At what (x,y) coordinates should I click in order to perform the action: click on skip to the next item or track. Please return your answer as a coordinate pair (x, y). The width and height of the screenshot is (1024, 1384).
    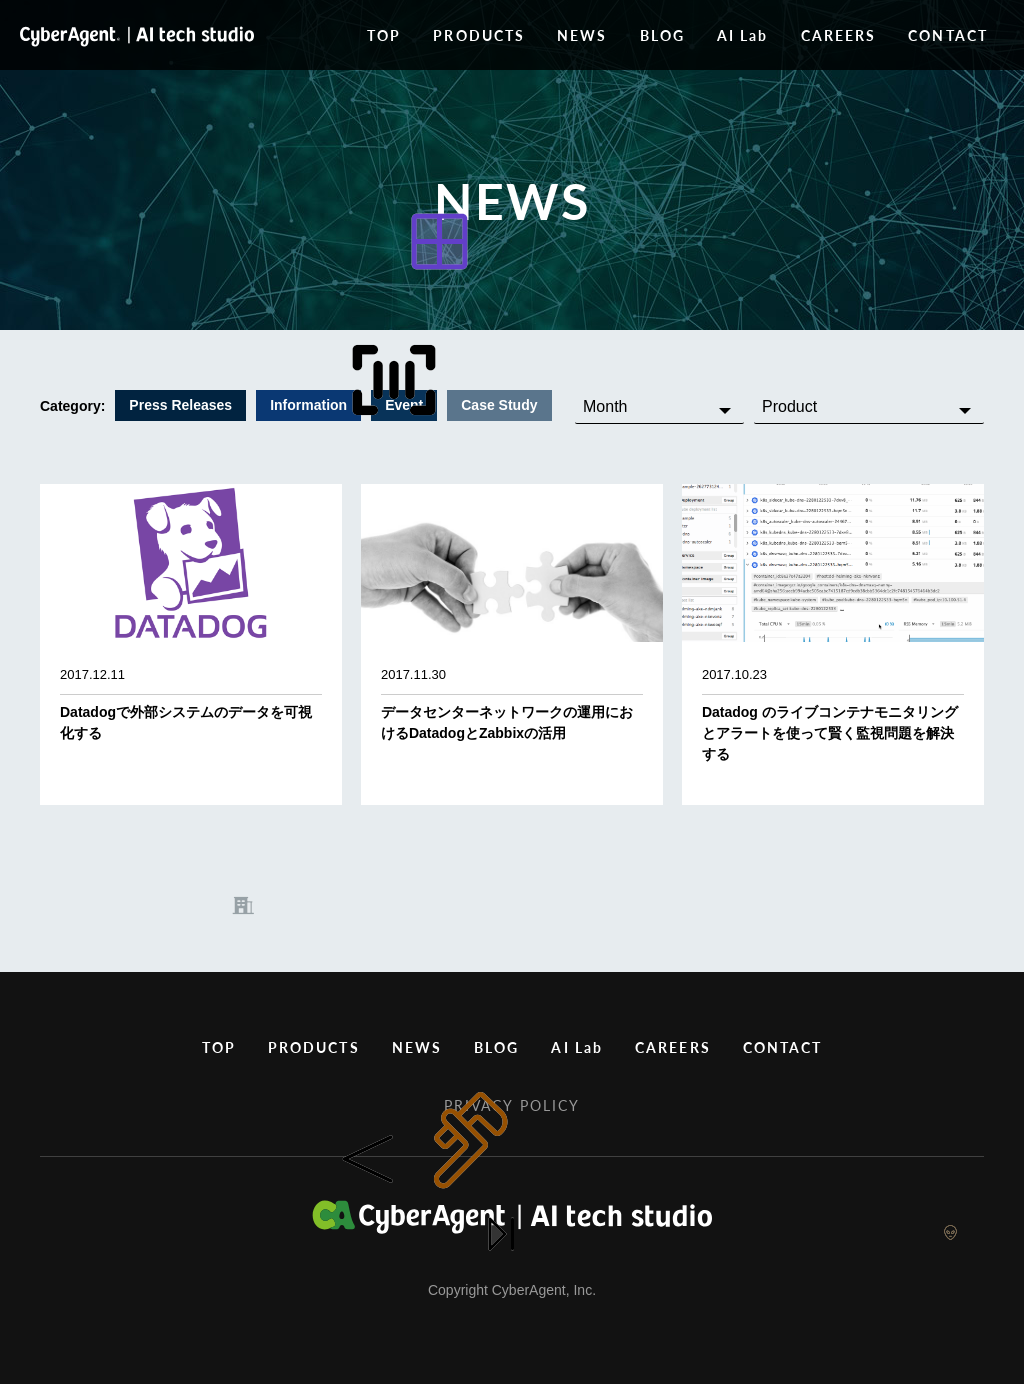
    Looking at the image, I should click on (502, 1234).